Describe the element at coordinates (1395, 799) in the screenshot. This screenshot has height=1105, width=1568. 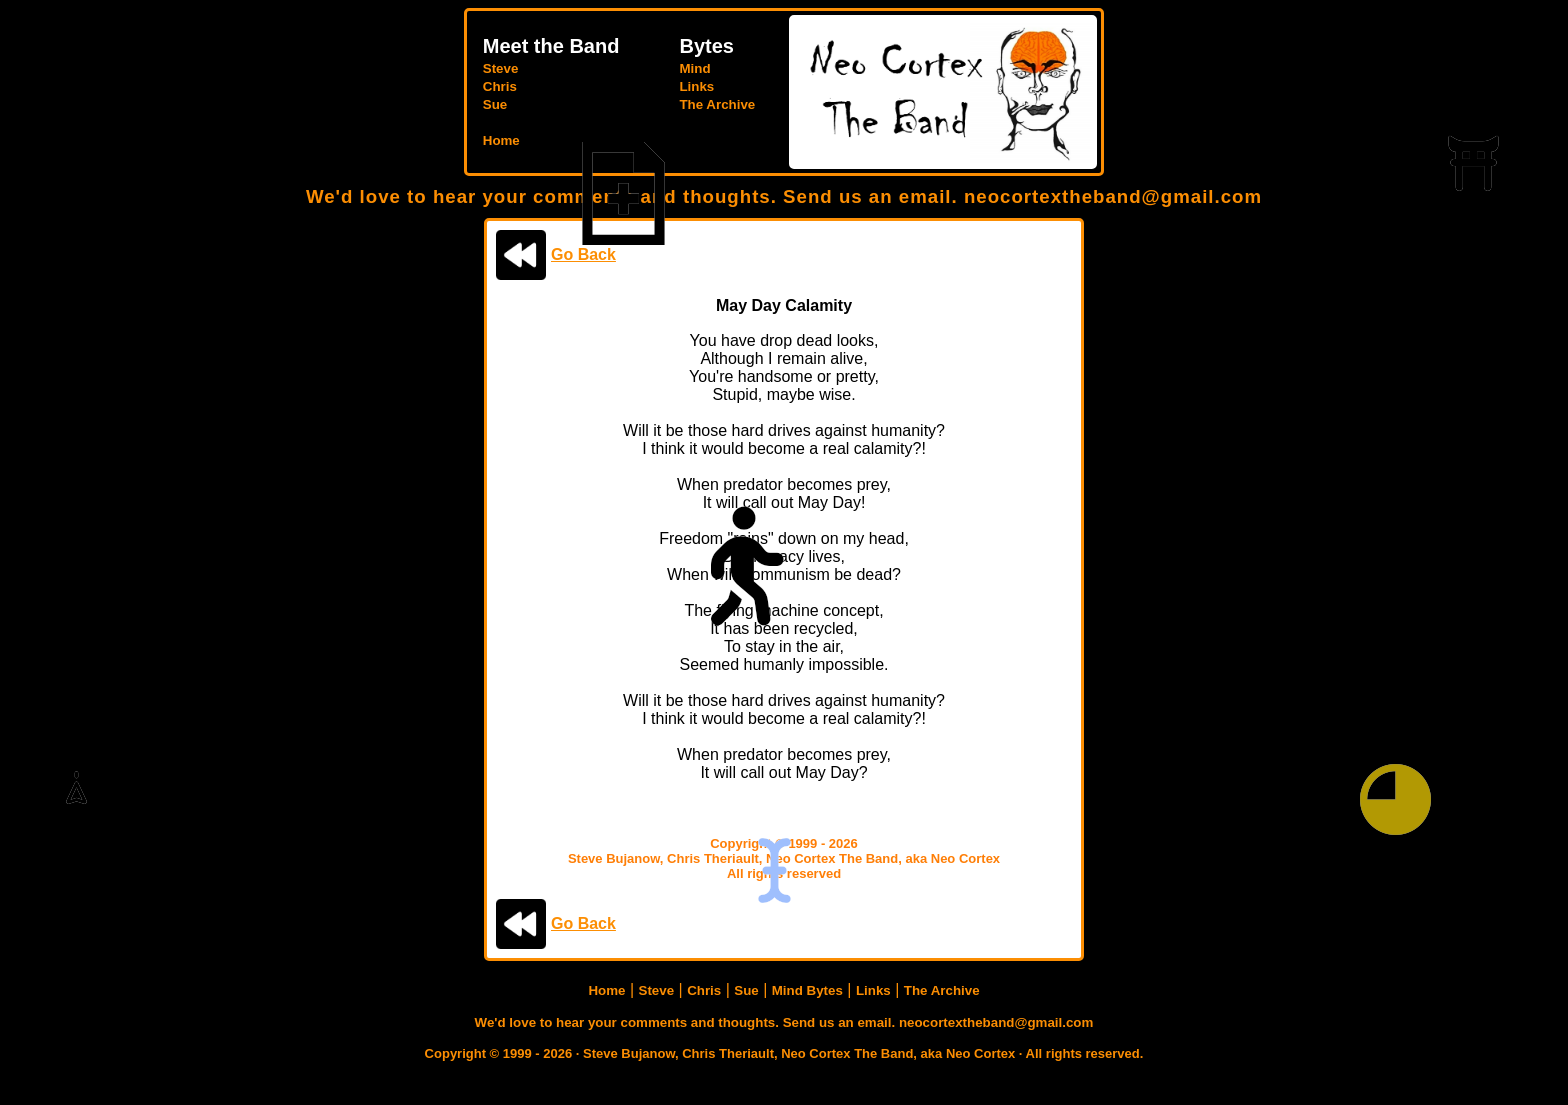
I see `indicates 75% progress or completion` at that location.